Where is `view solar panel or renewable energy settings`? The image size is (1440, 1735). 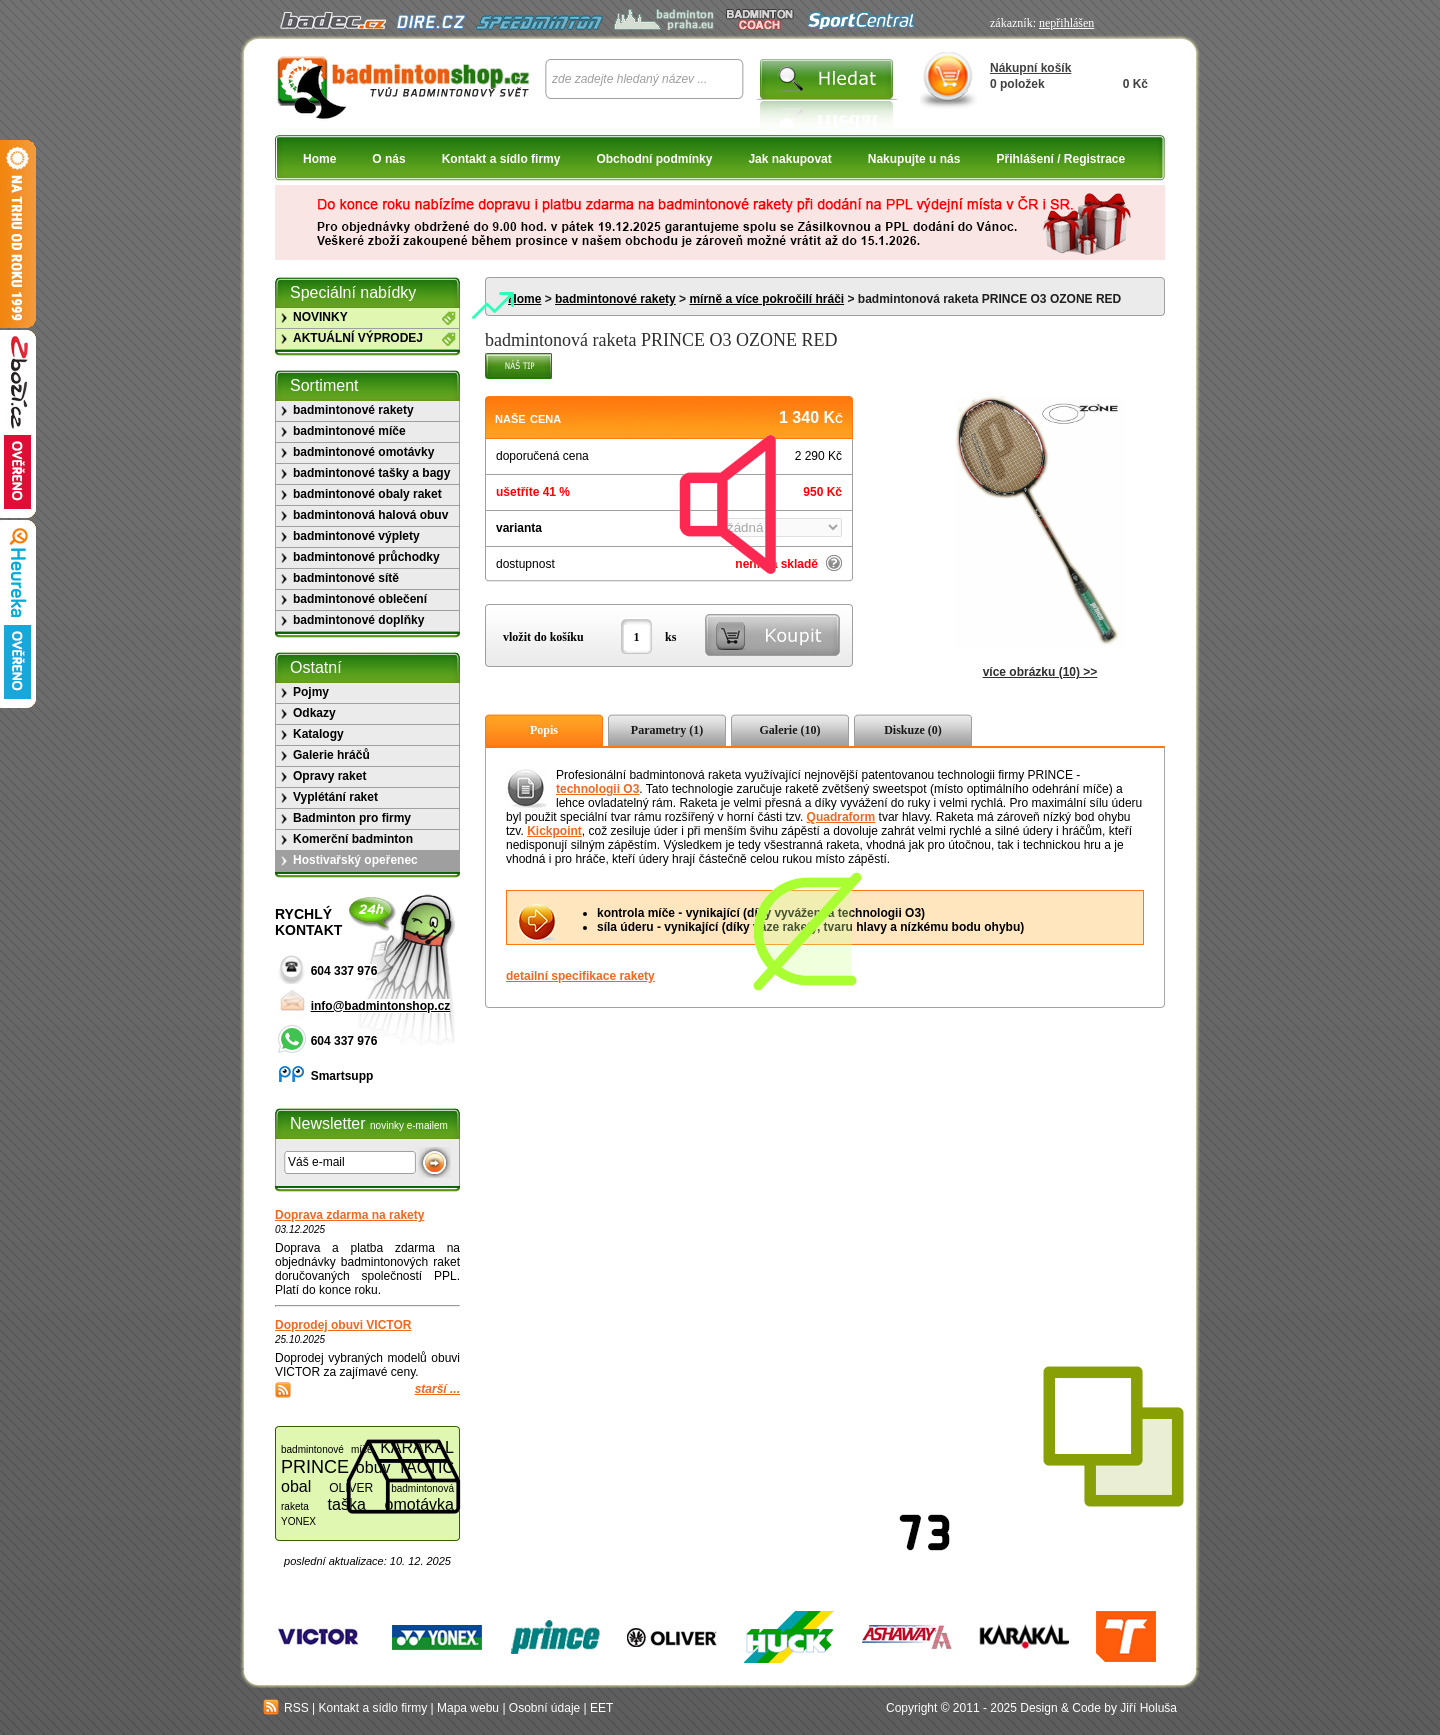 view solar panel or renewable energy settings is located at coordinates (403, 1480).